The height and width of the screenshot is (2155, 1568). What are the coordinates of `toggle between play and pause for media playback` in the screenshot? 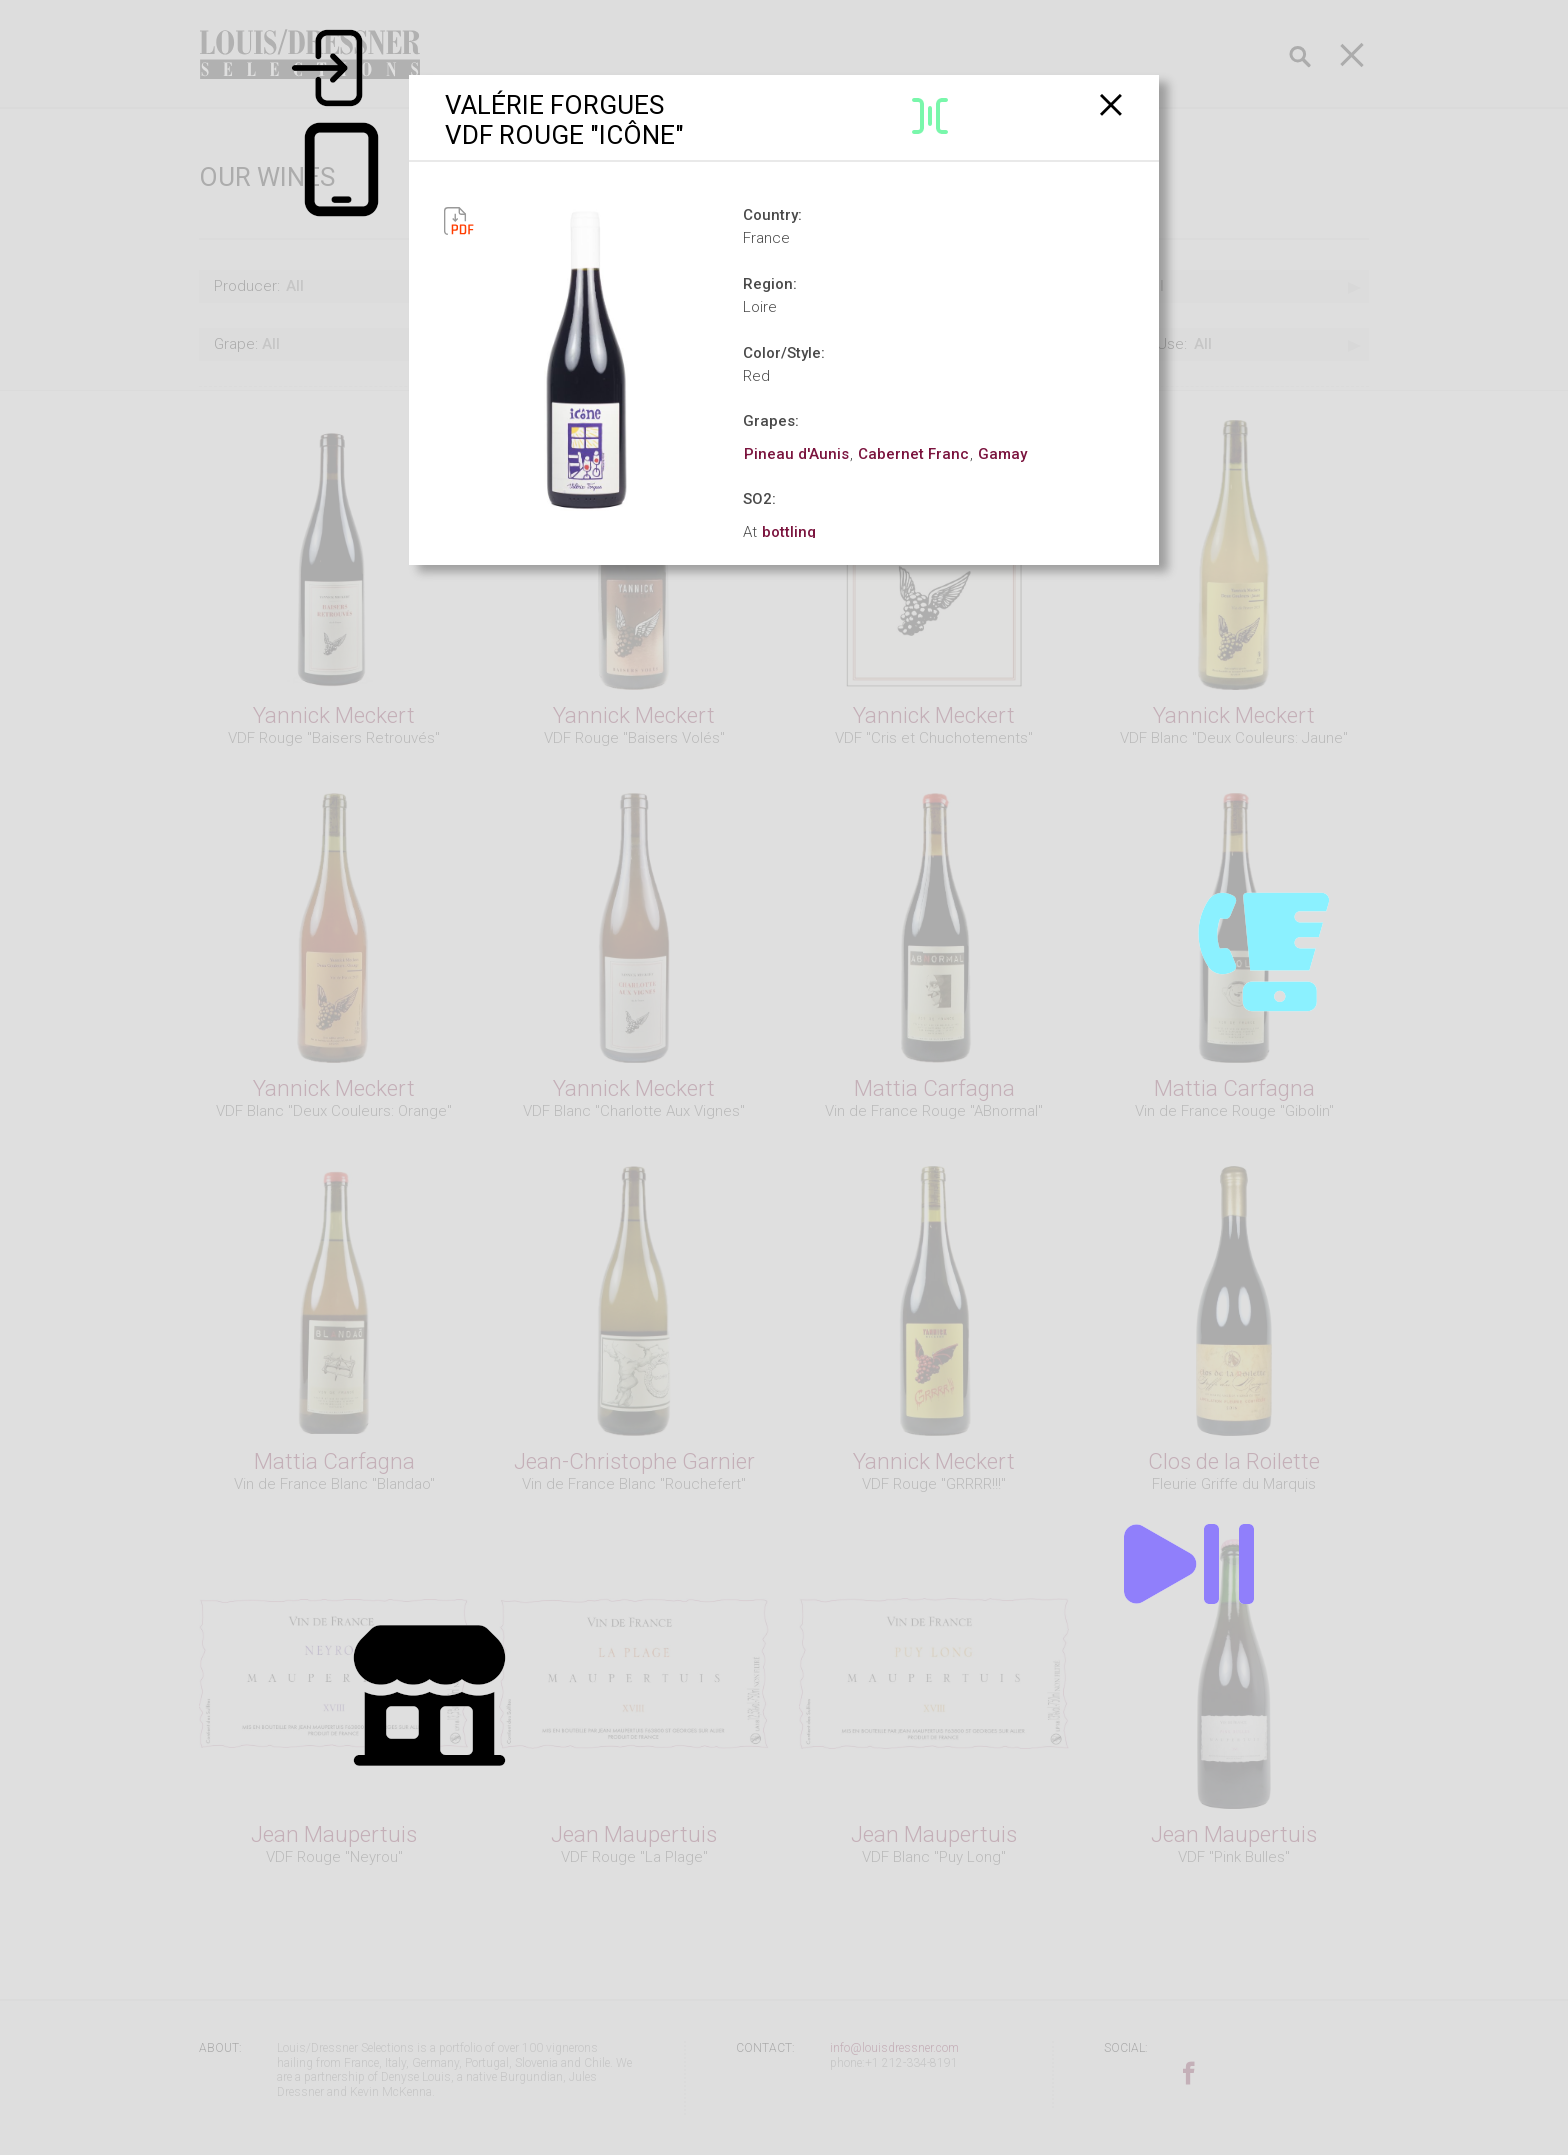 It's located at (1189, 1559).